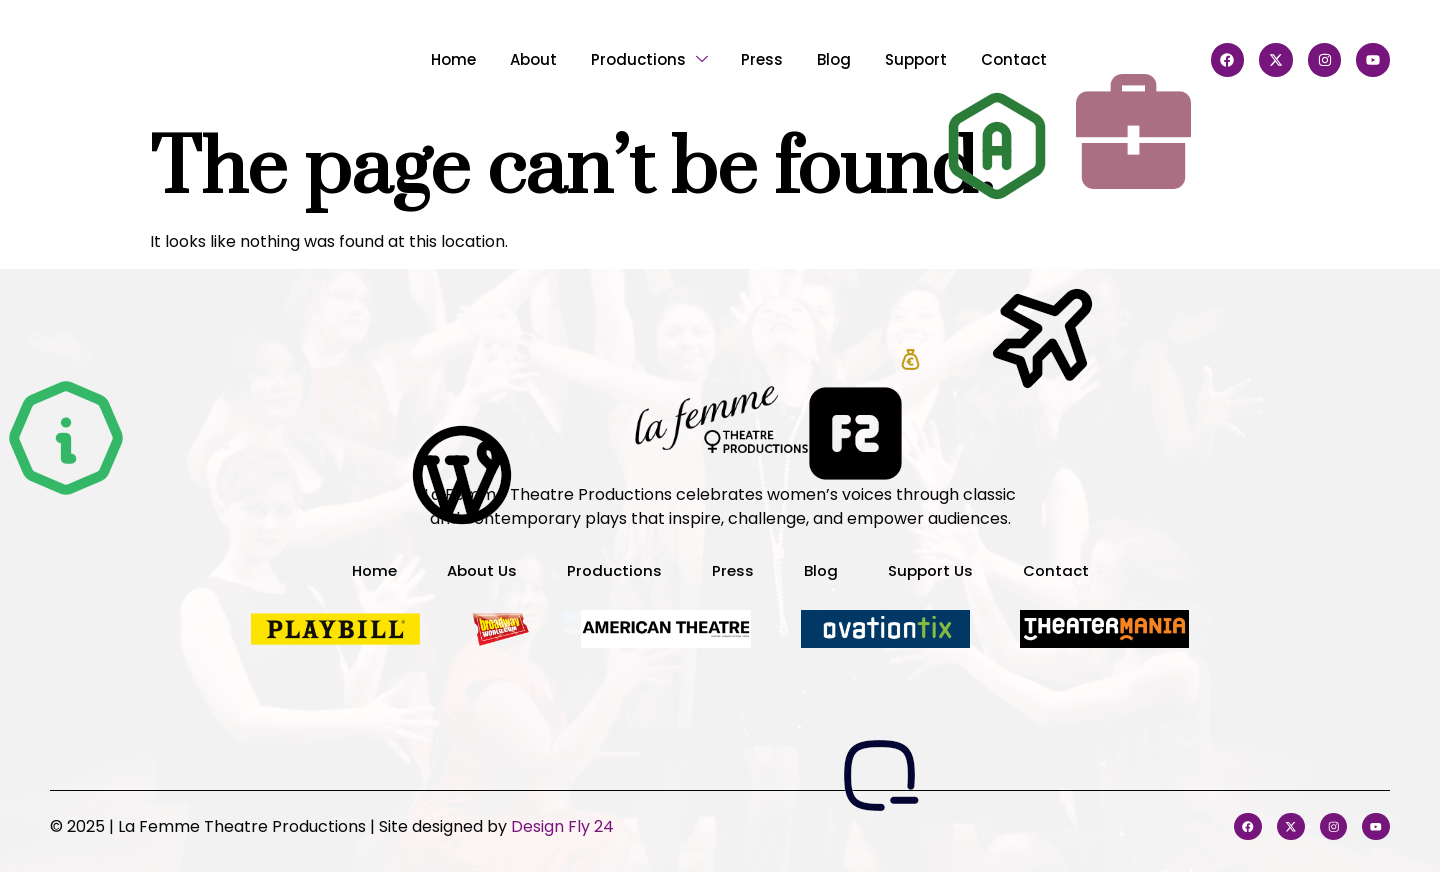 The image size is (1440, 876). I want to click on toggle F2 function key shortcut, so click(855, 433).